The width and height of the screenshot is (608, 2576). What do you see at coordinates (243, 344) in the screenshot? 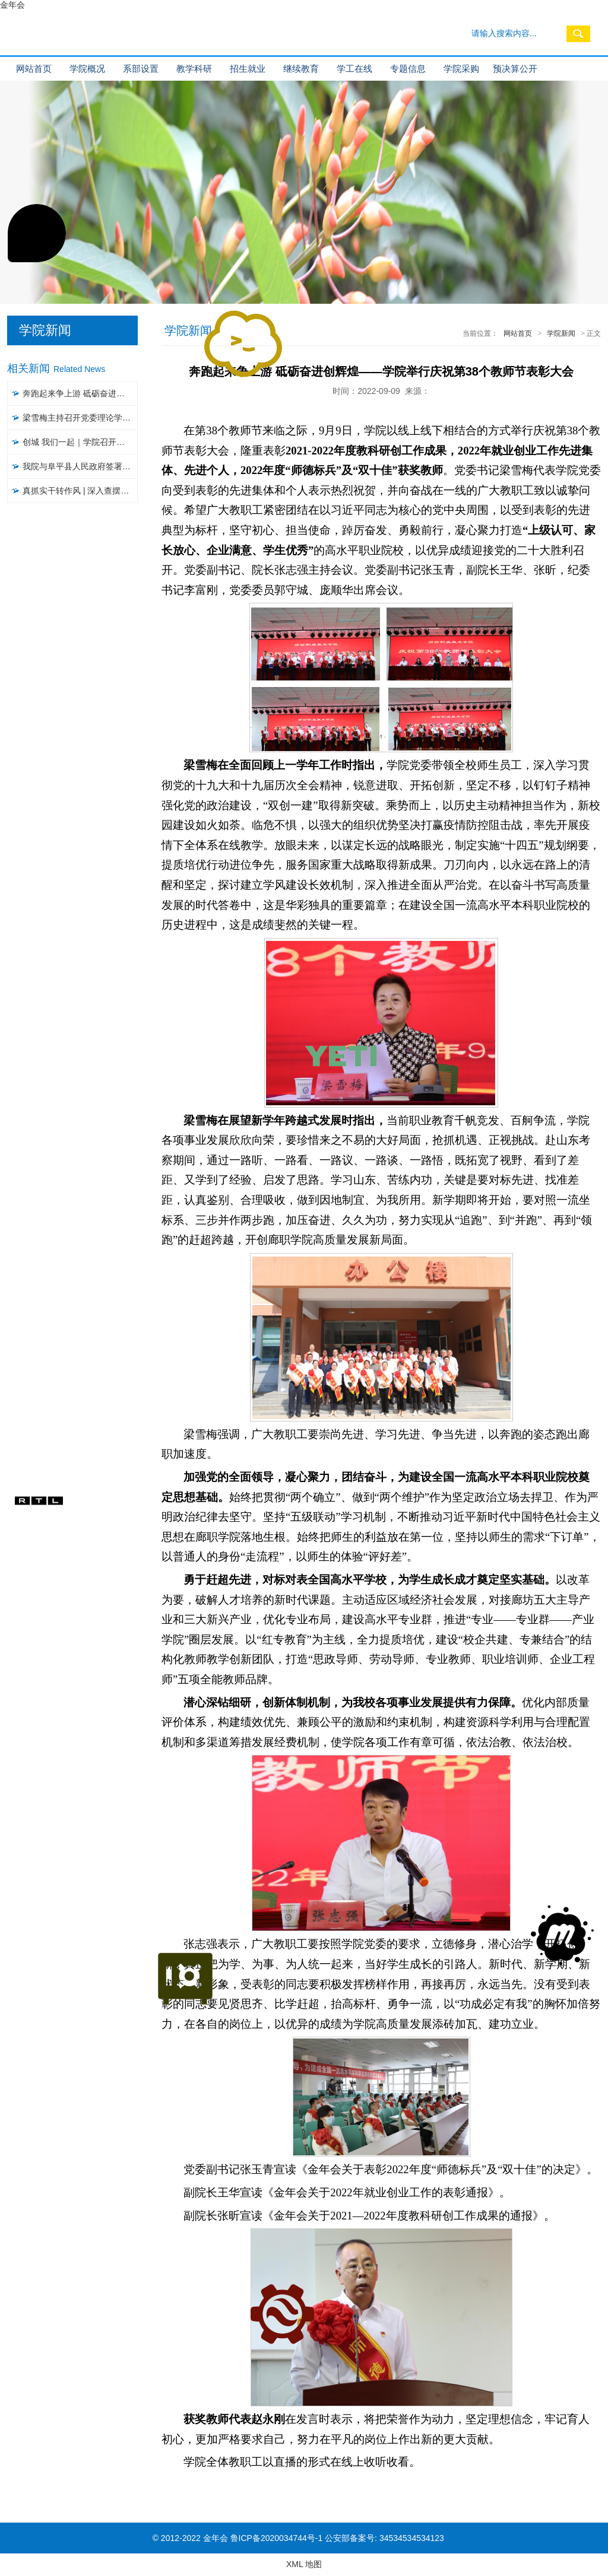
I see `open termius ssh client` at bounding box center [243, 344].